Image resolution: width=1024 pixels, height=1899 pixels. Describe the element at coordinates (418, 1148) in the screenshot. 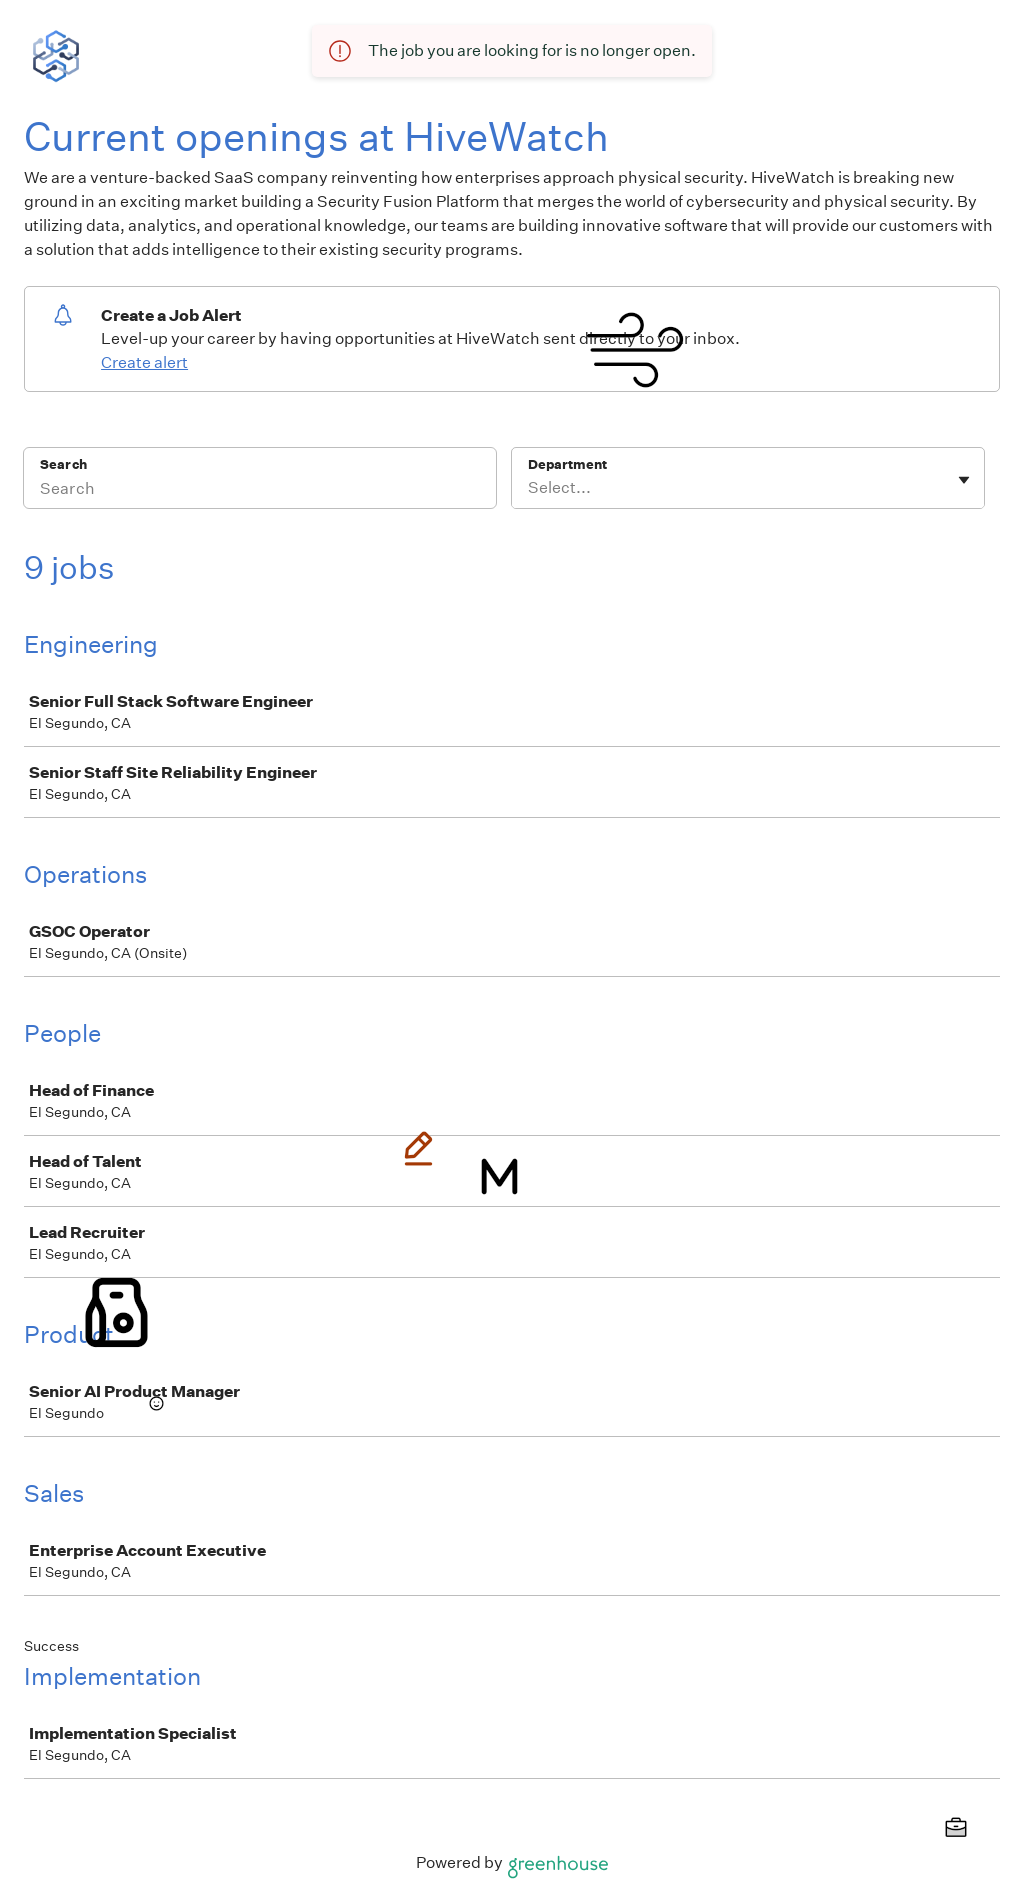

I see `edit content or text` at that location.